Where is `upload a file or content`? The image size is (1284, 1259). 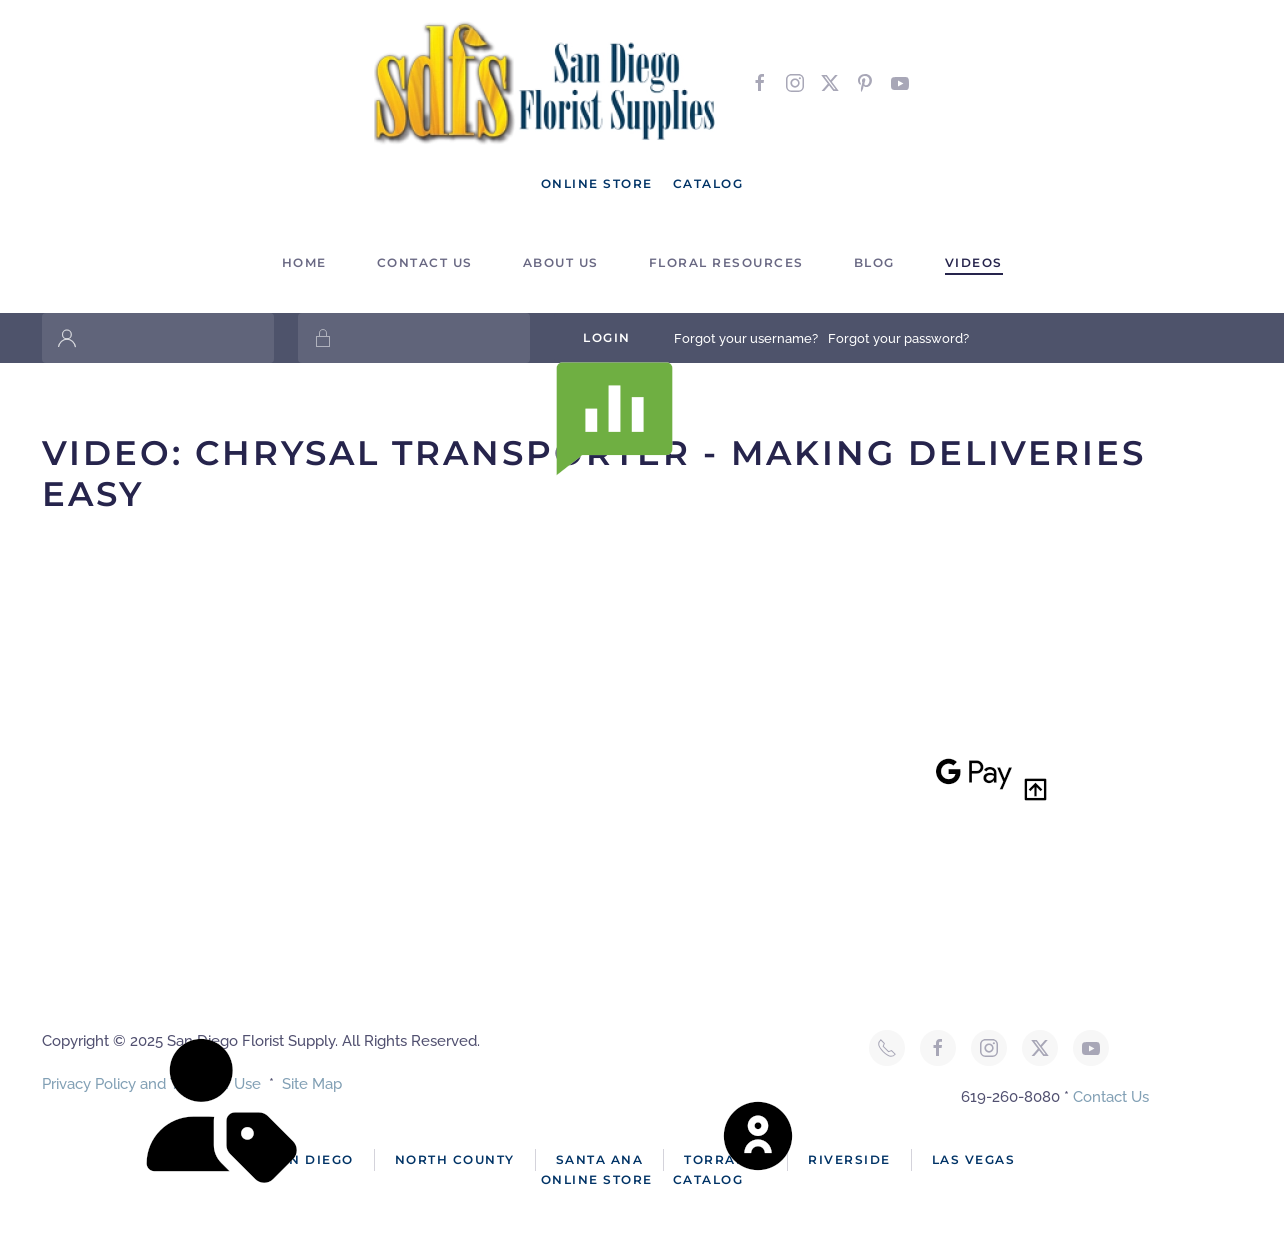 upload a file or content is located at coordinates (1035, 789).